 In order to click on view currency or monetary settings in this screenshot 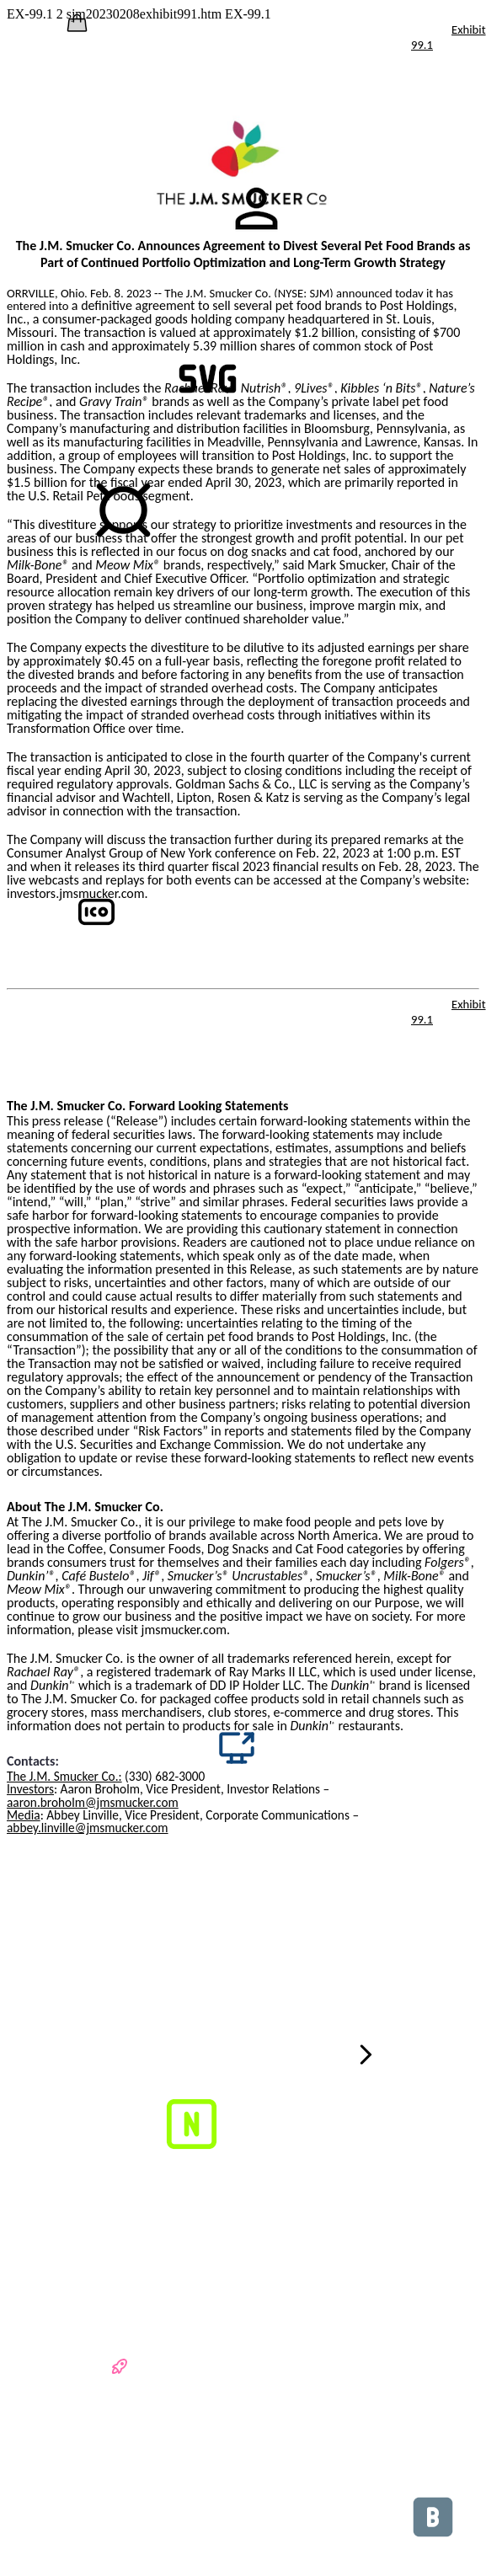, I will do `click(123, 510)`.